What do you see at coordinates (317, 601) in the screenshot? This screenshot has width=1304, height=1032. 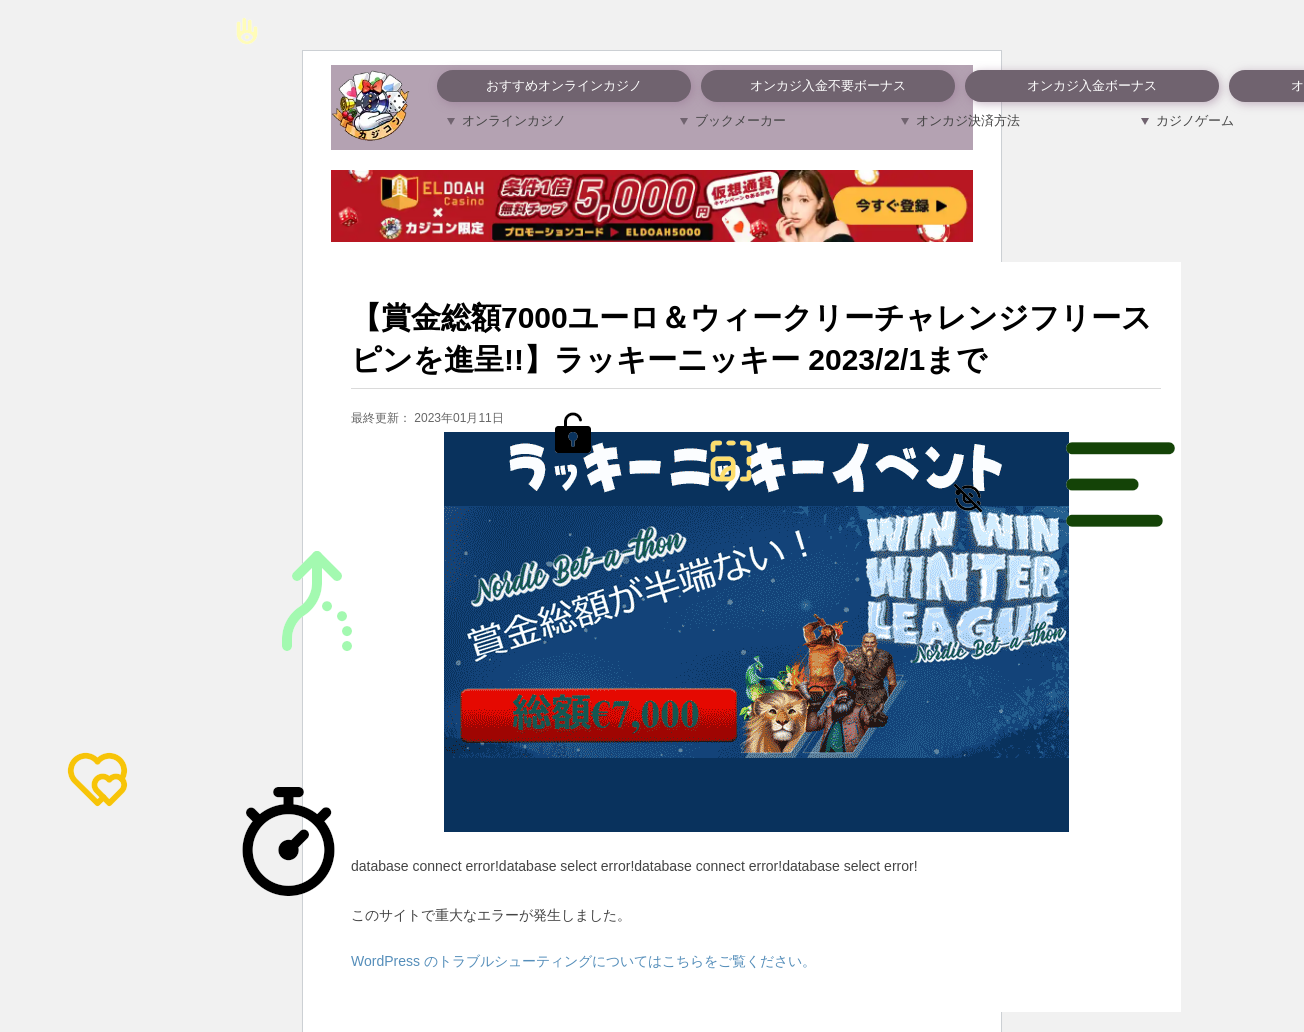 I see `merge content from right into main branch` at bounding box center [317, 601].